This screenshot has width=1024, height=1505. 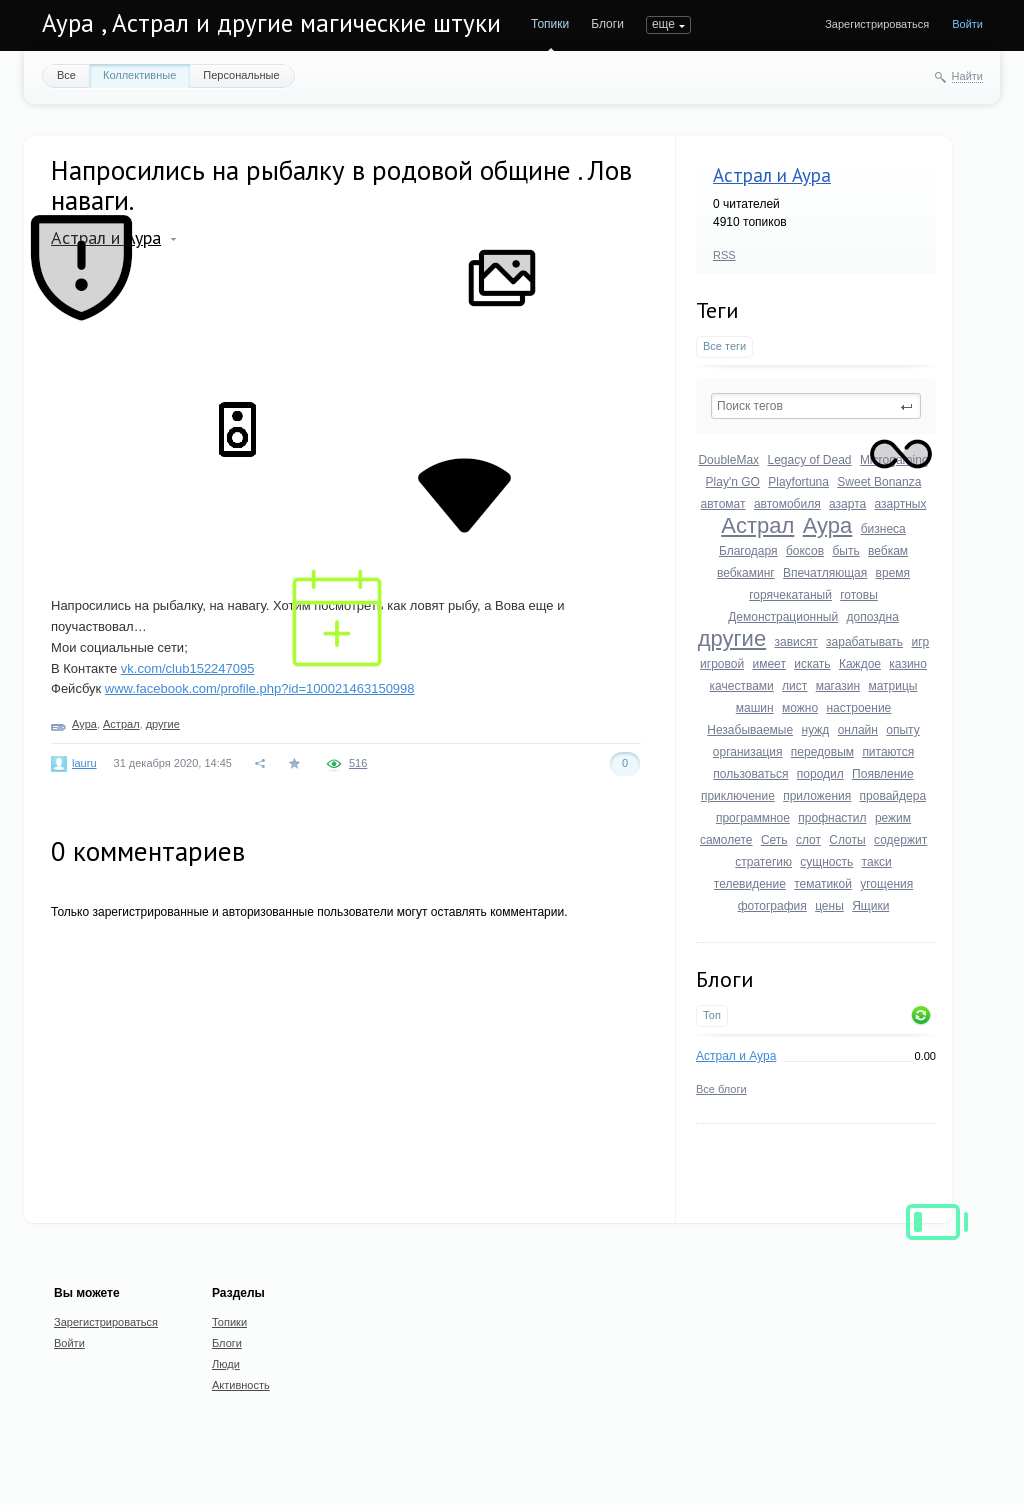 What do you see at coordinates (502, 278) in the screenshot?
I see `view photo gallery or image library` at bounding box center [502, 278].